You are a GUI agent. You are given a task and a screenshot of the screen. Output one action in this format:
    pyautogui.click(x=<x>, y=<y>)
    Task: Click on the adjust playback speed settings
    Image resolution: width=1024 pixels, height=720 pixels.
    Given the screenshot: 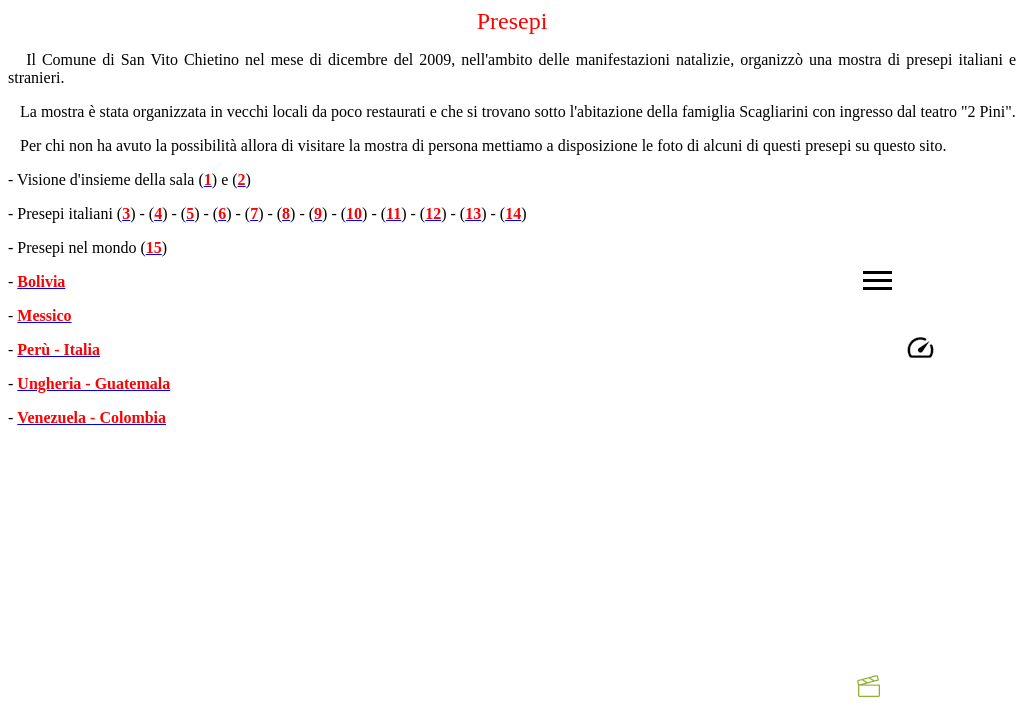 What is the action you would take?
    pyautogui.click(x=920, y=347)
    